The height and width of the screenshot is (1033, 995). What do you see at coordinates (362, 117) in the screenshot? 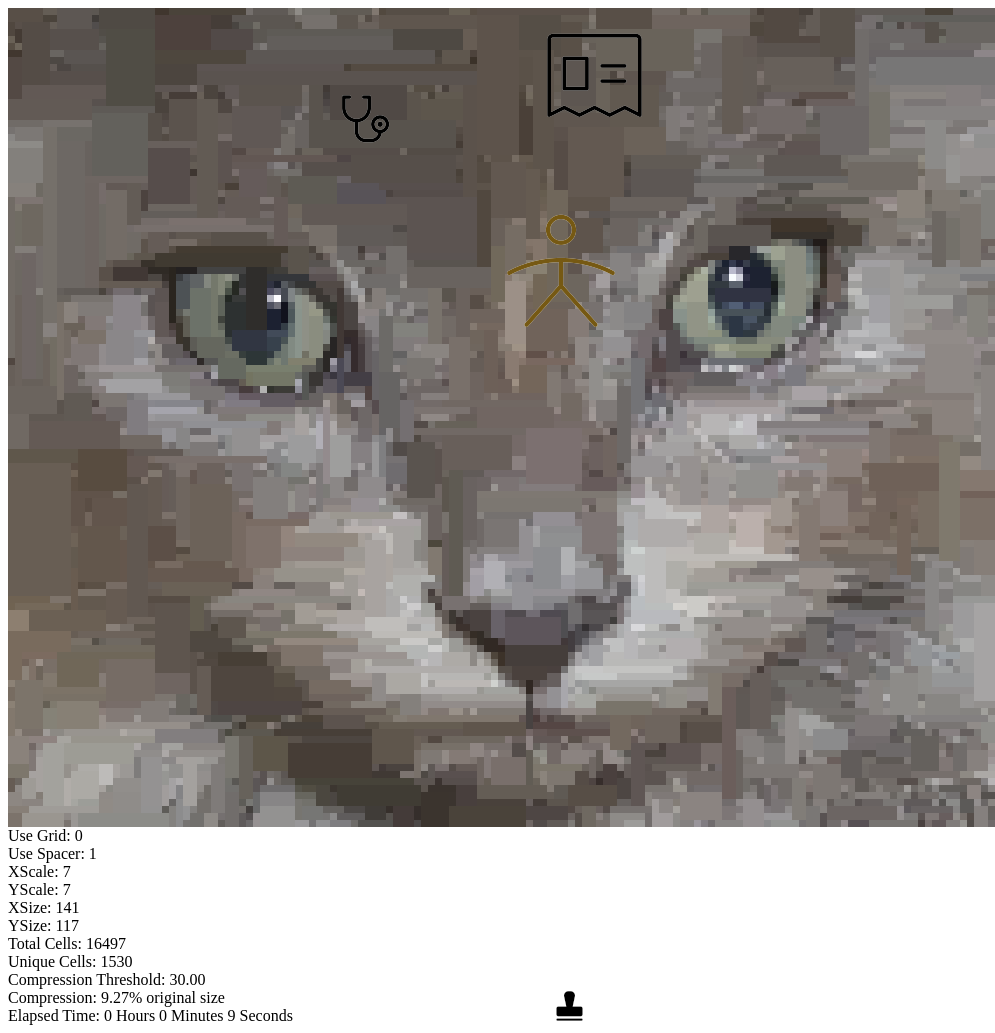
I see `access health or medical features` at bounding box center [362, 117].